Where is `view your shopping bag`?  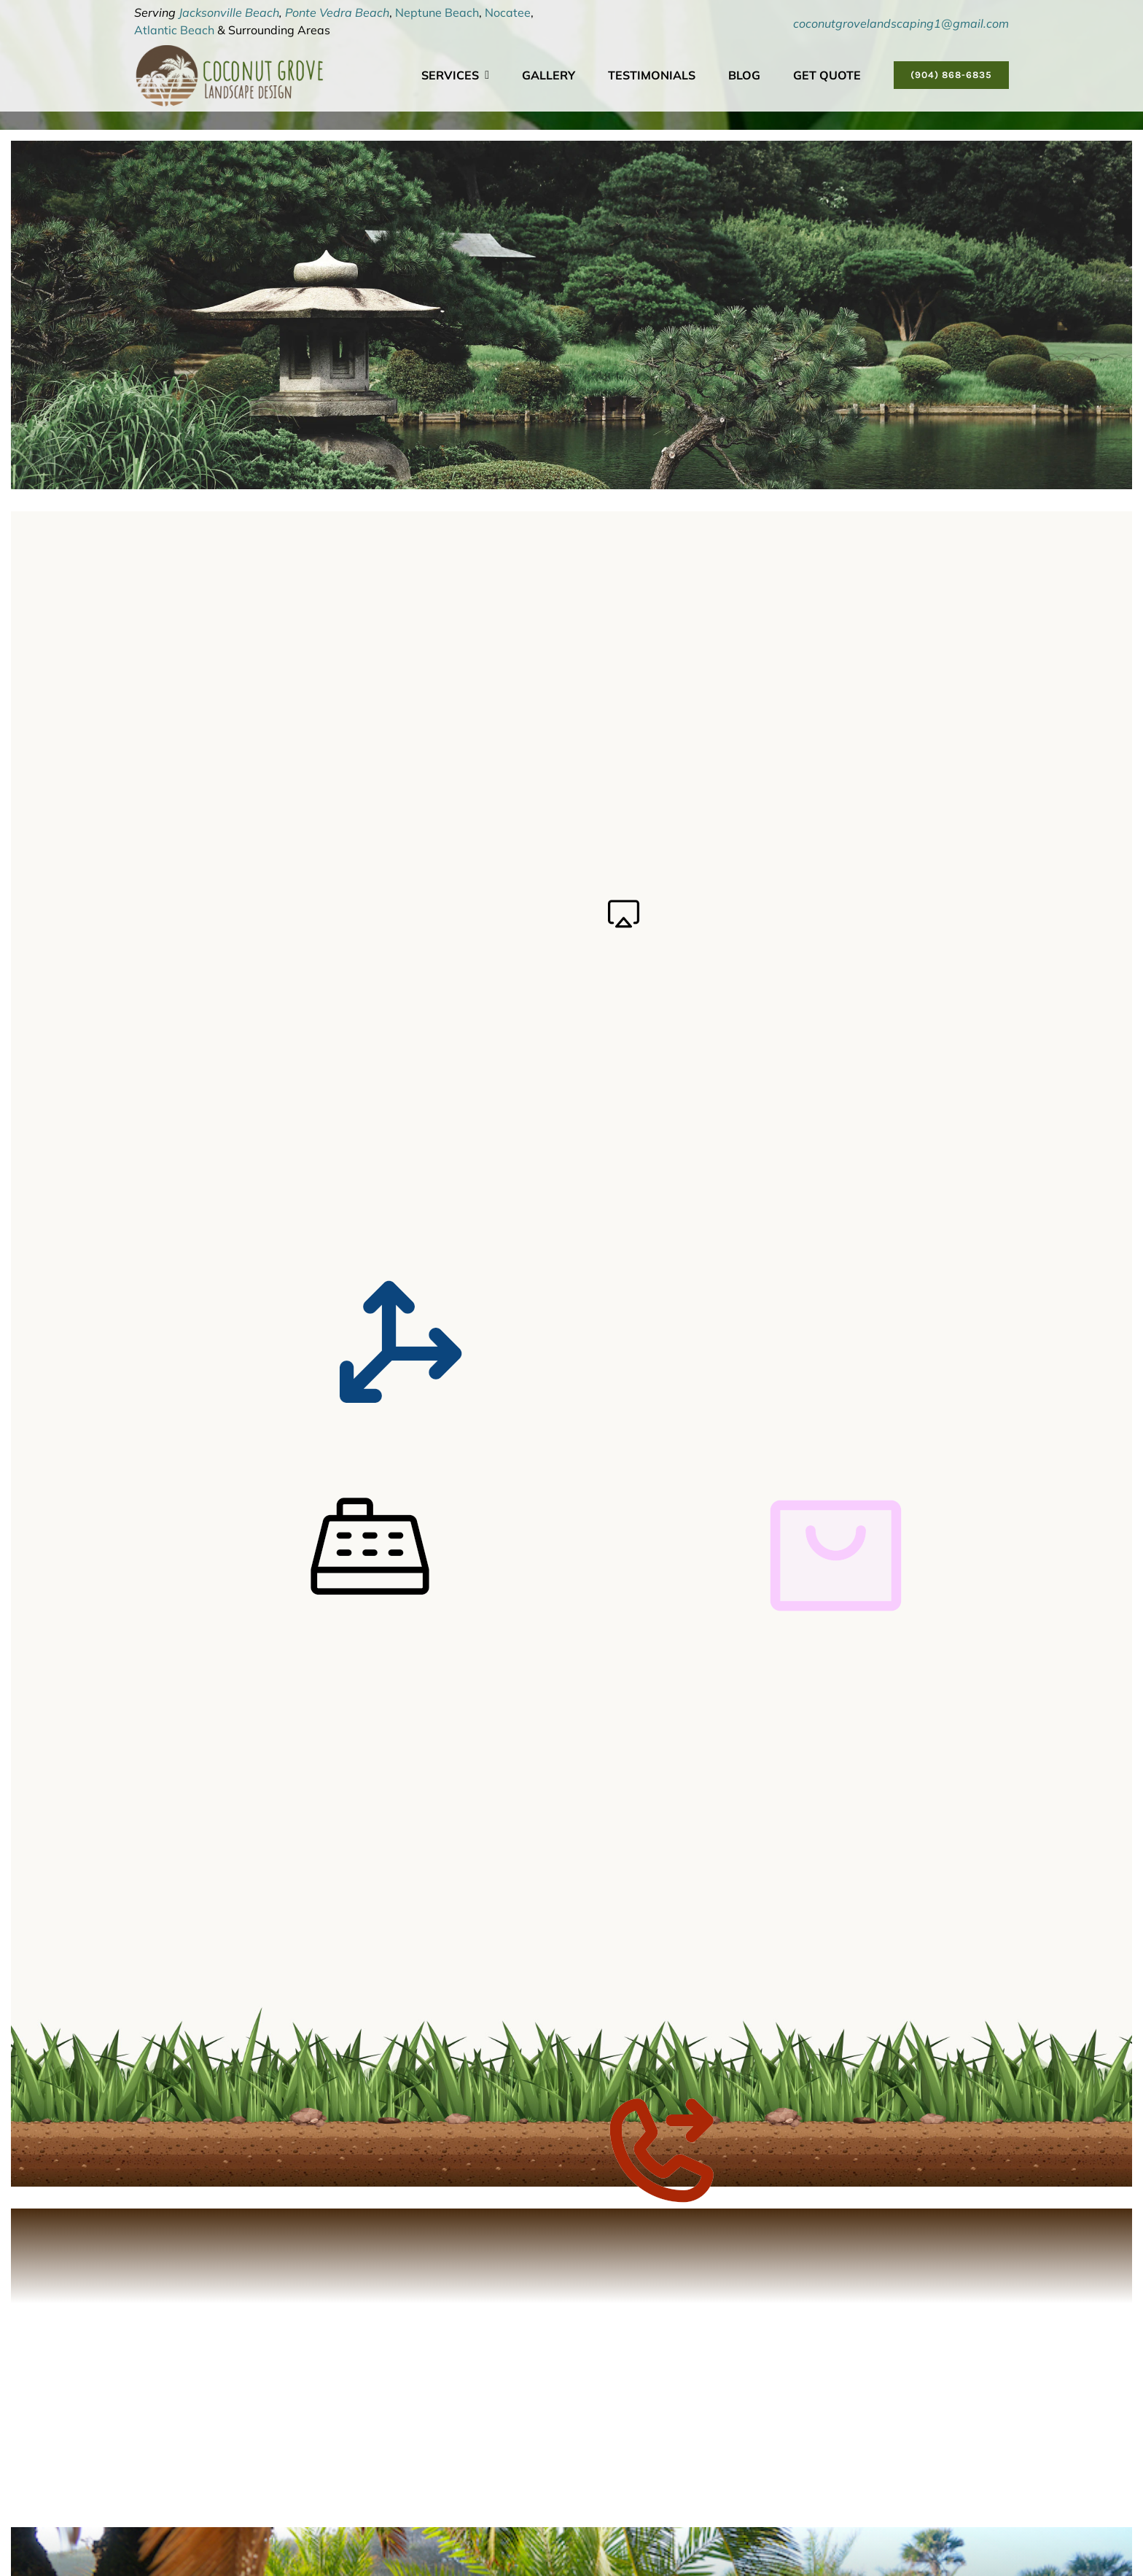 view your shopping bag is located at coordinates (835, 1555).